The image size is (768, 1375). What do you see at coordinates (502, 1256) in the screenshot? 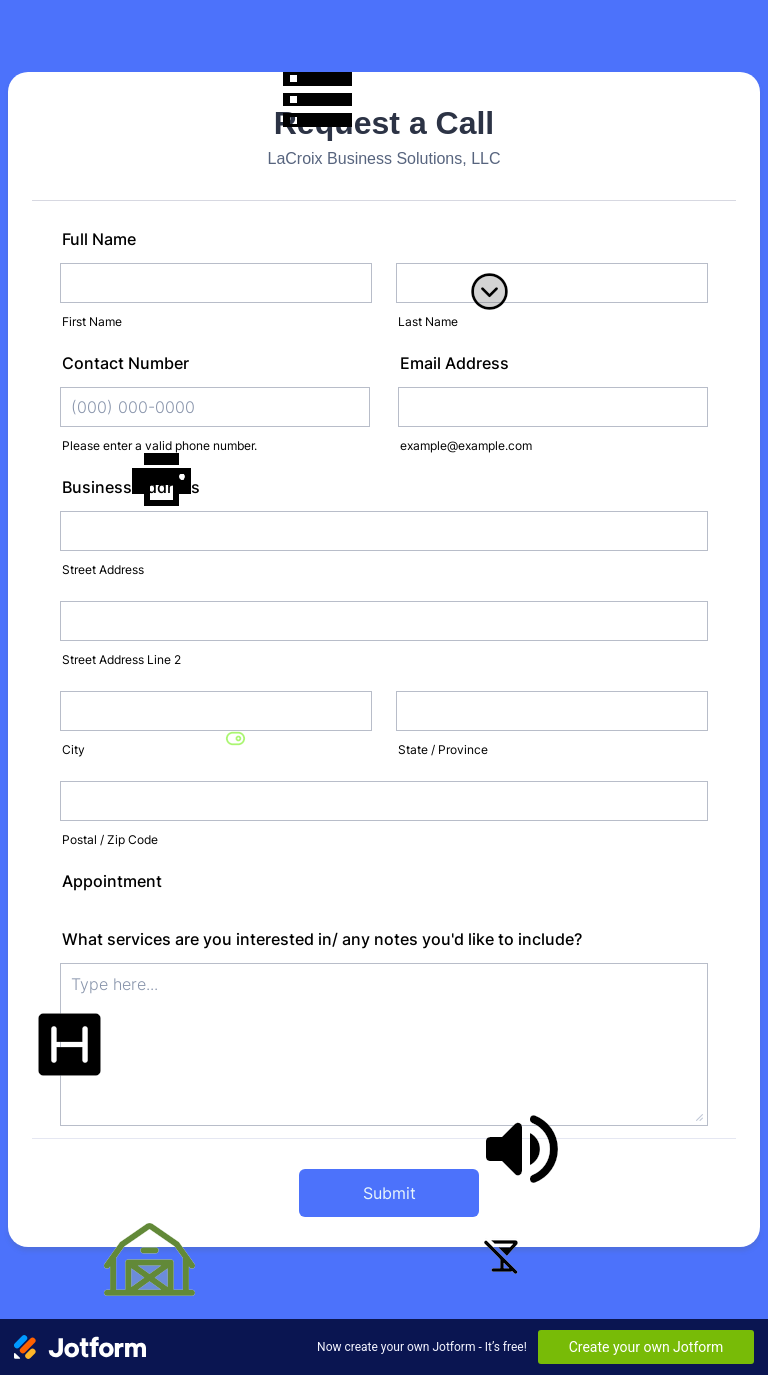
I see `indicates an alcohol-free zone or no drinks allowed` at bounding box center [502, 1256].